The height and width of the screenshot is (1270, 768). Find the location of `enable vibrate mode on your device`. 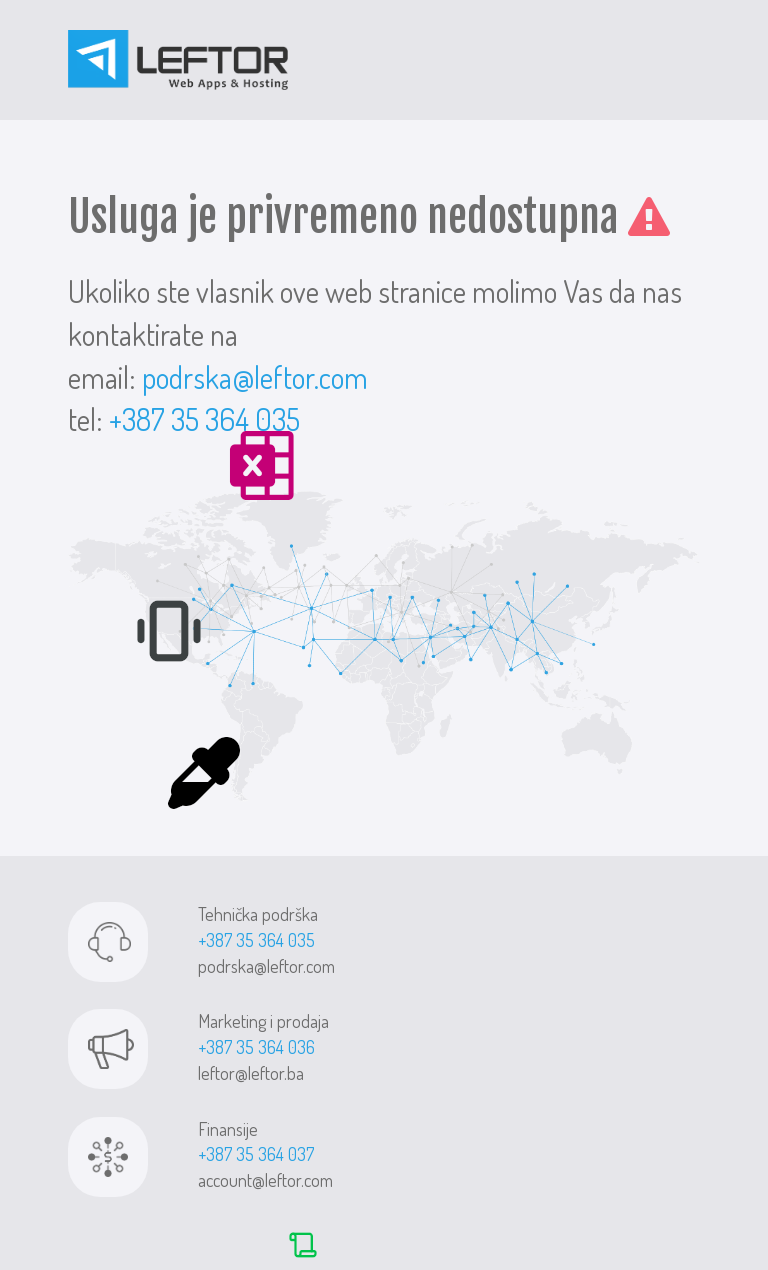

enable vibrate mode on your device is located at coordinates (169, 631).